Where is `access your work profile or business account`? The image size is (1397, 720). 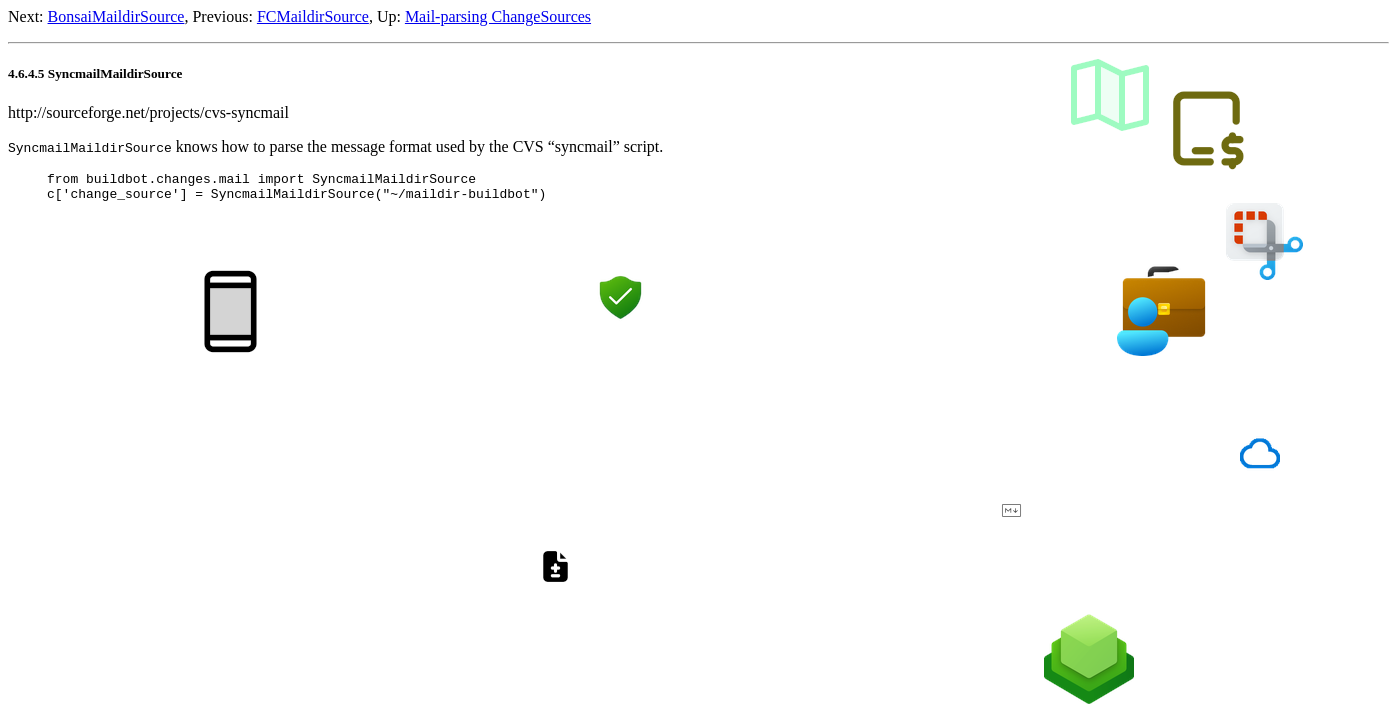 access your work profile or business account is located at coordinates (1164, 309).